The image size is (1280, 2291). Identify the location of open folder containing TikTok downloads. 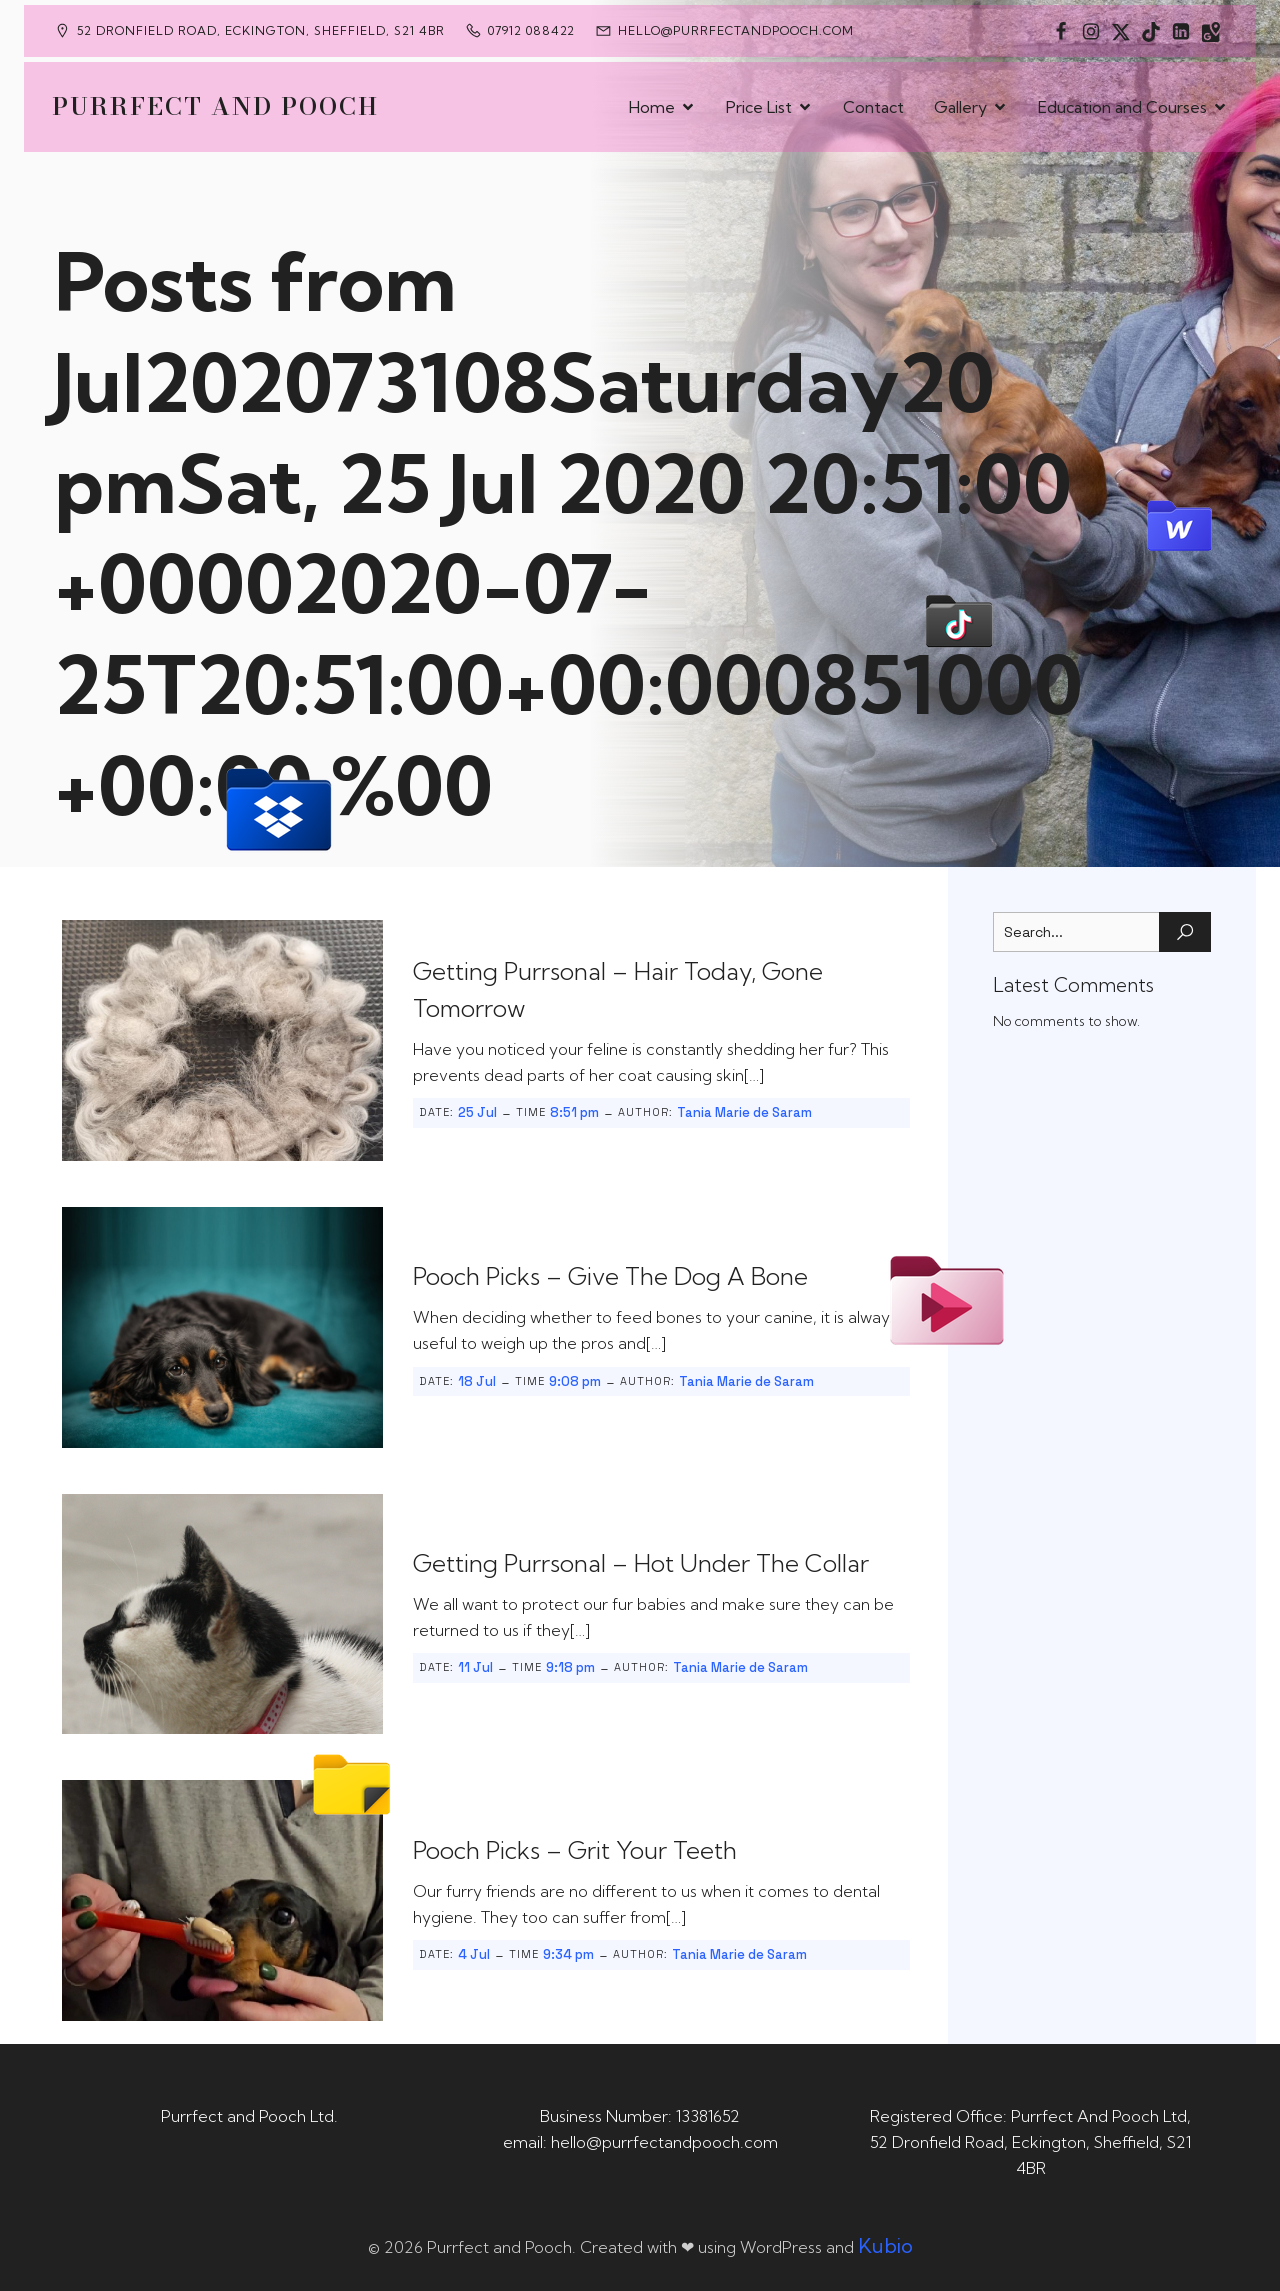
(959, 623).